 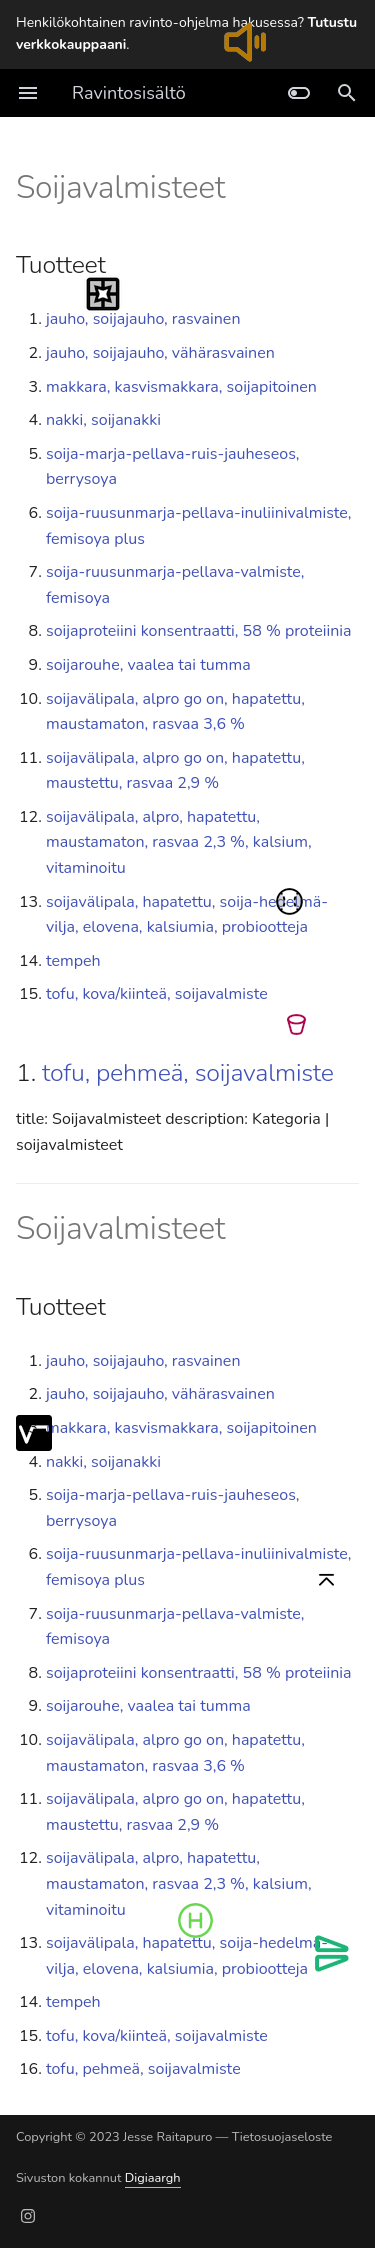 What do you see at coordinates (289, 901) in the screenshot?
I see `view baseball scores or stats` at bounding box center [289, 901].